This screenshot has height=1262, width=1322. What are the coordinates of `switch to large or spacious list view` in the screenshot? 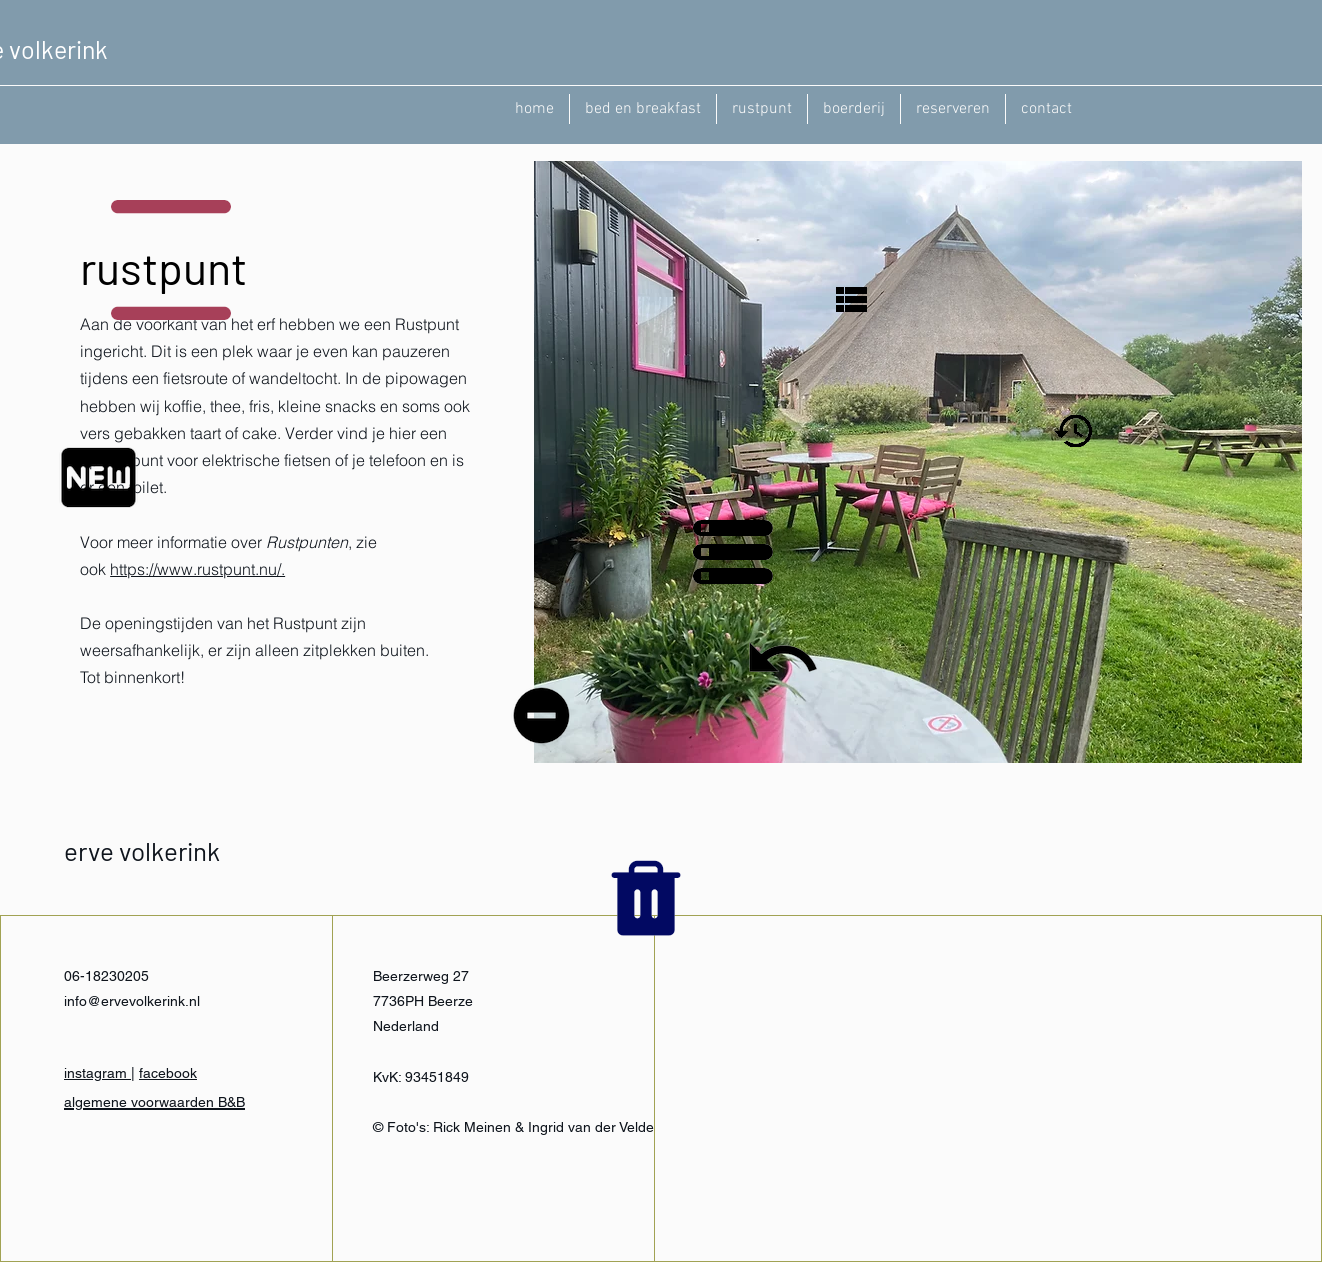 It's located at (171, 260).